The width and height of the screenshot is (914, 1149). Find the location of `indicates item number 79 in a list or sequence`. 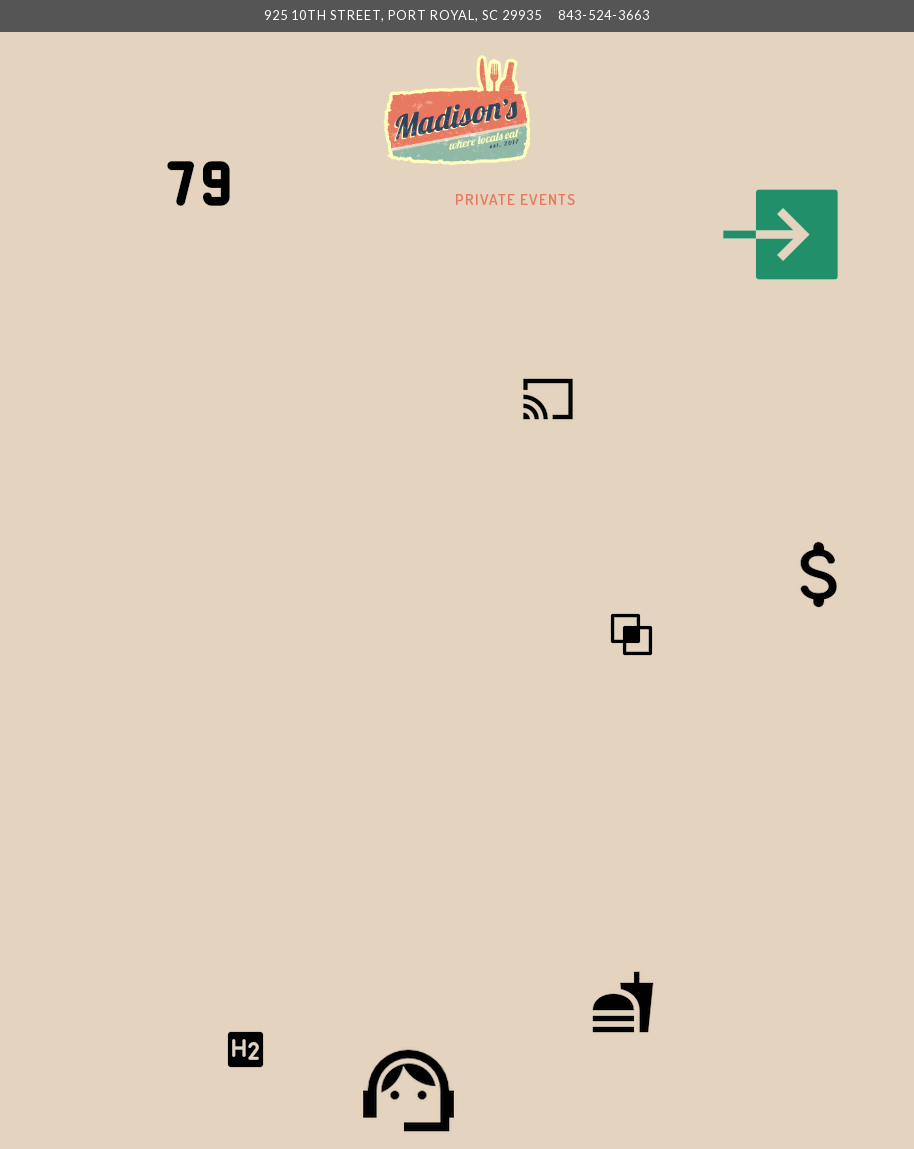

indicates item number 79 in a list or sequence is located at coordinates (198, 183).